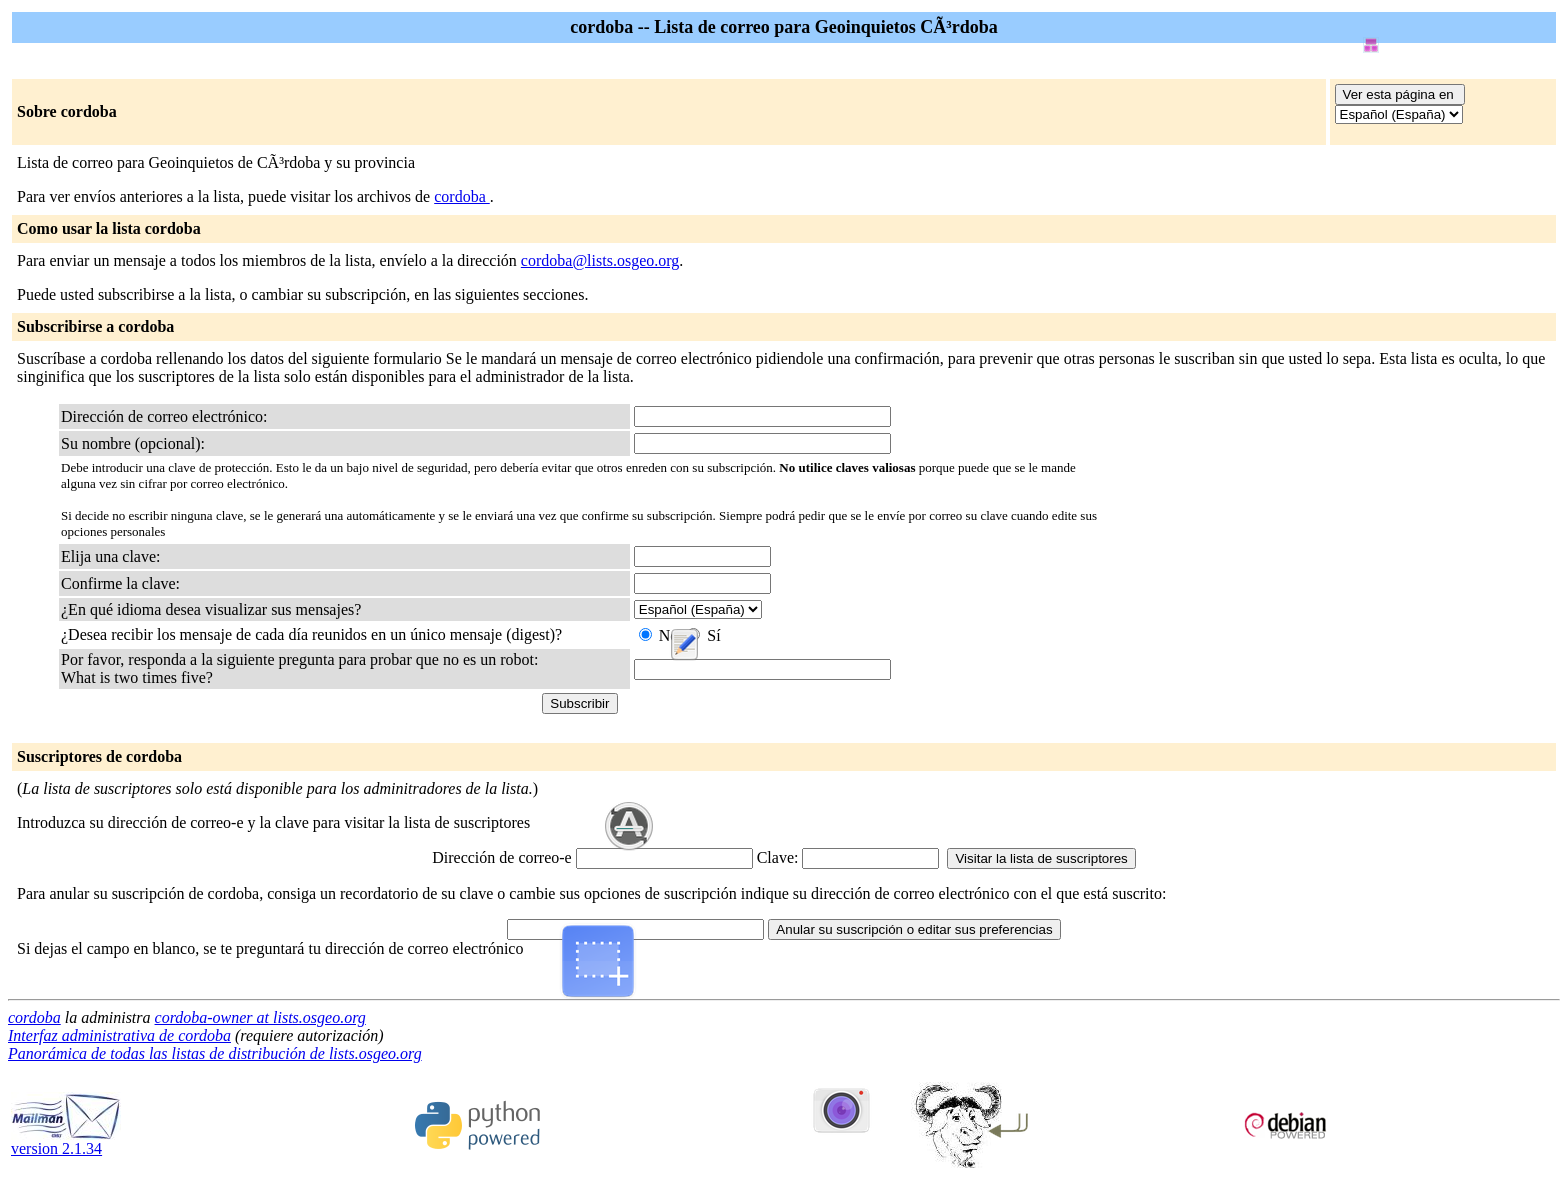 The image size is (1568, 1187). What do you see at coordinates (684, 644) in the screenshot?
I see `open text editor application` at bounding box center [684, 644].